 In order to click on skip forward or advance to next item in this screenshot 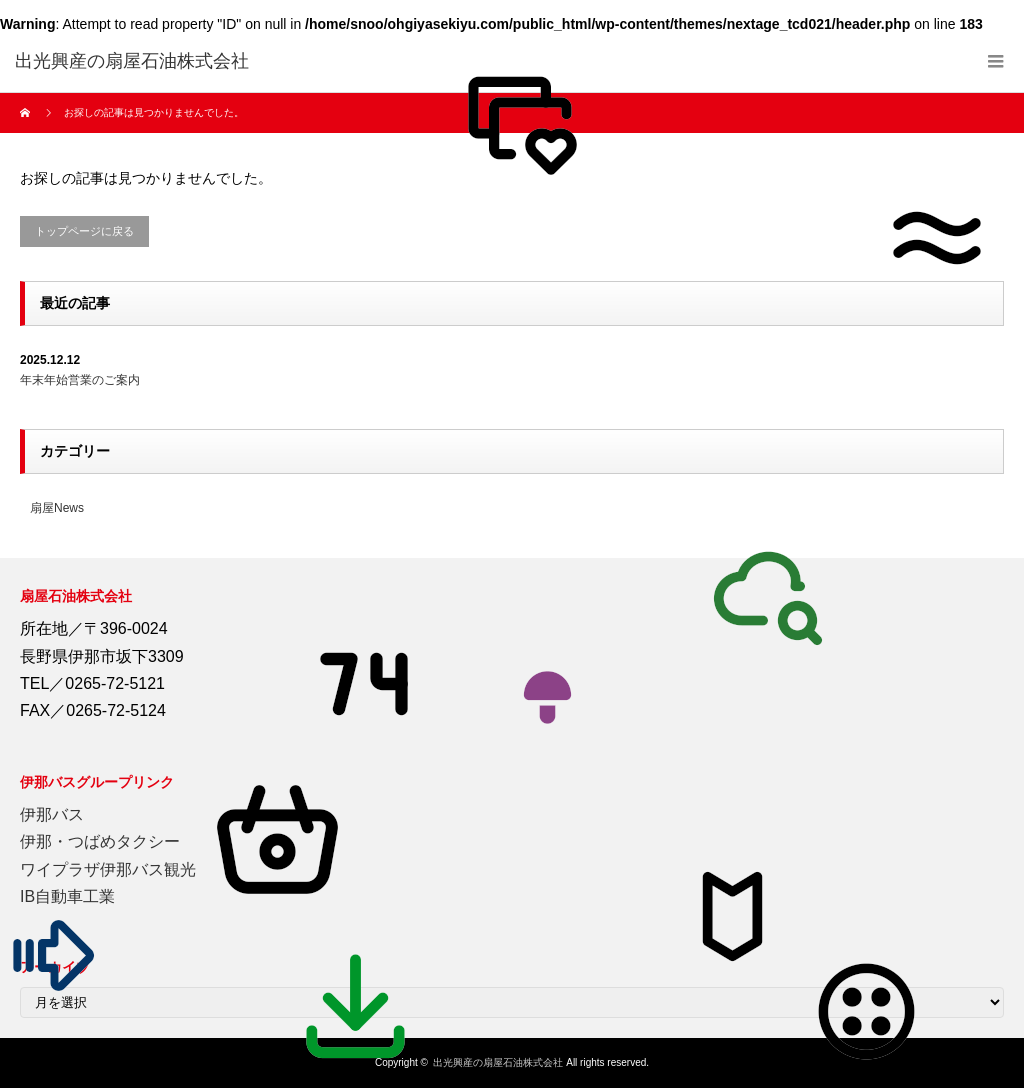, I will do `click(54, 955)`.